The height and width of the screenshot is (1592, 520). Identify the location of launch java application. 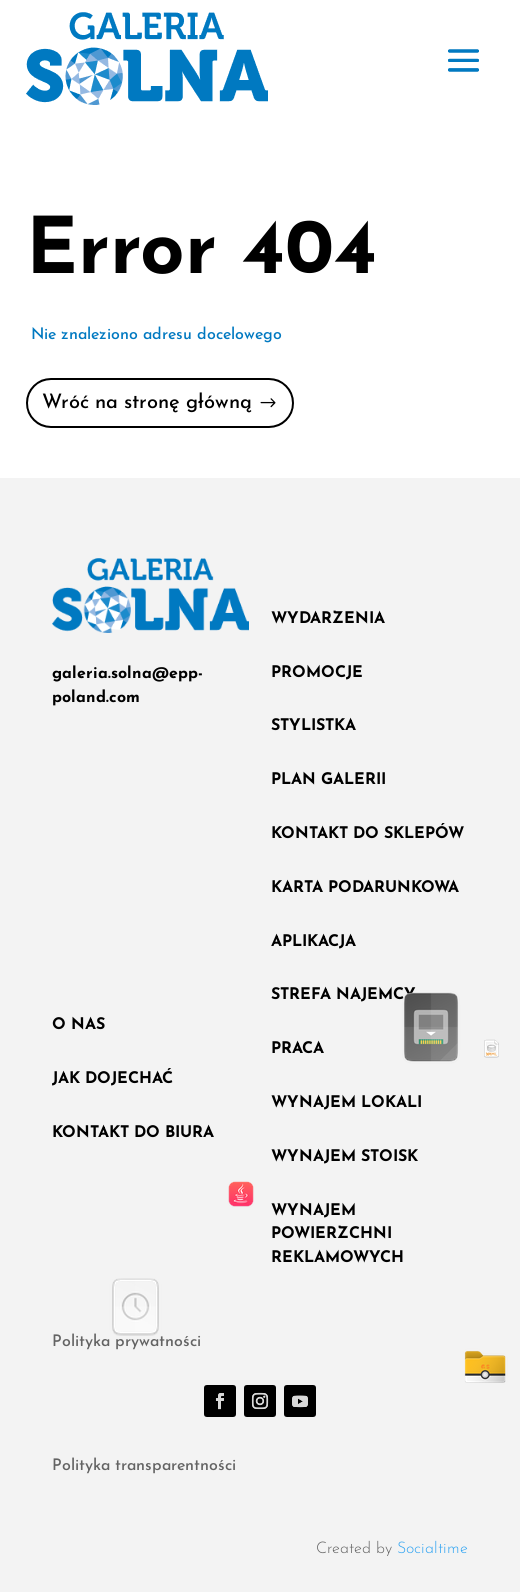
(241, 1194).